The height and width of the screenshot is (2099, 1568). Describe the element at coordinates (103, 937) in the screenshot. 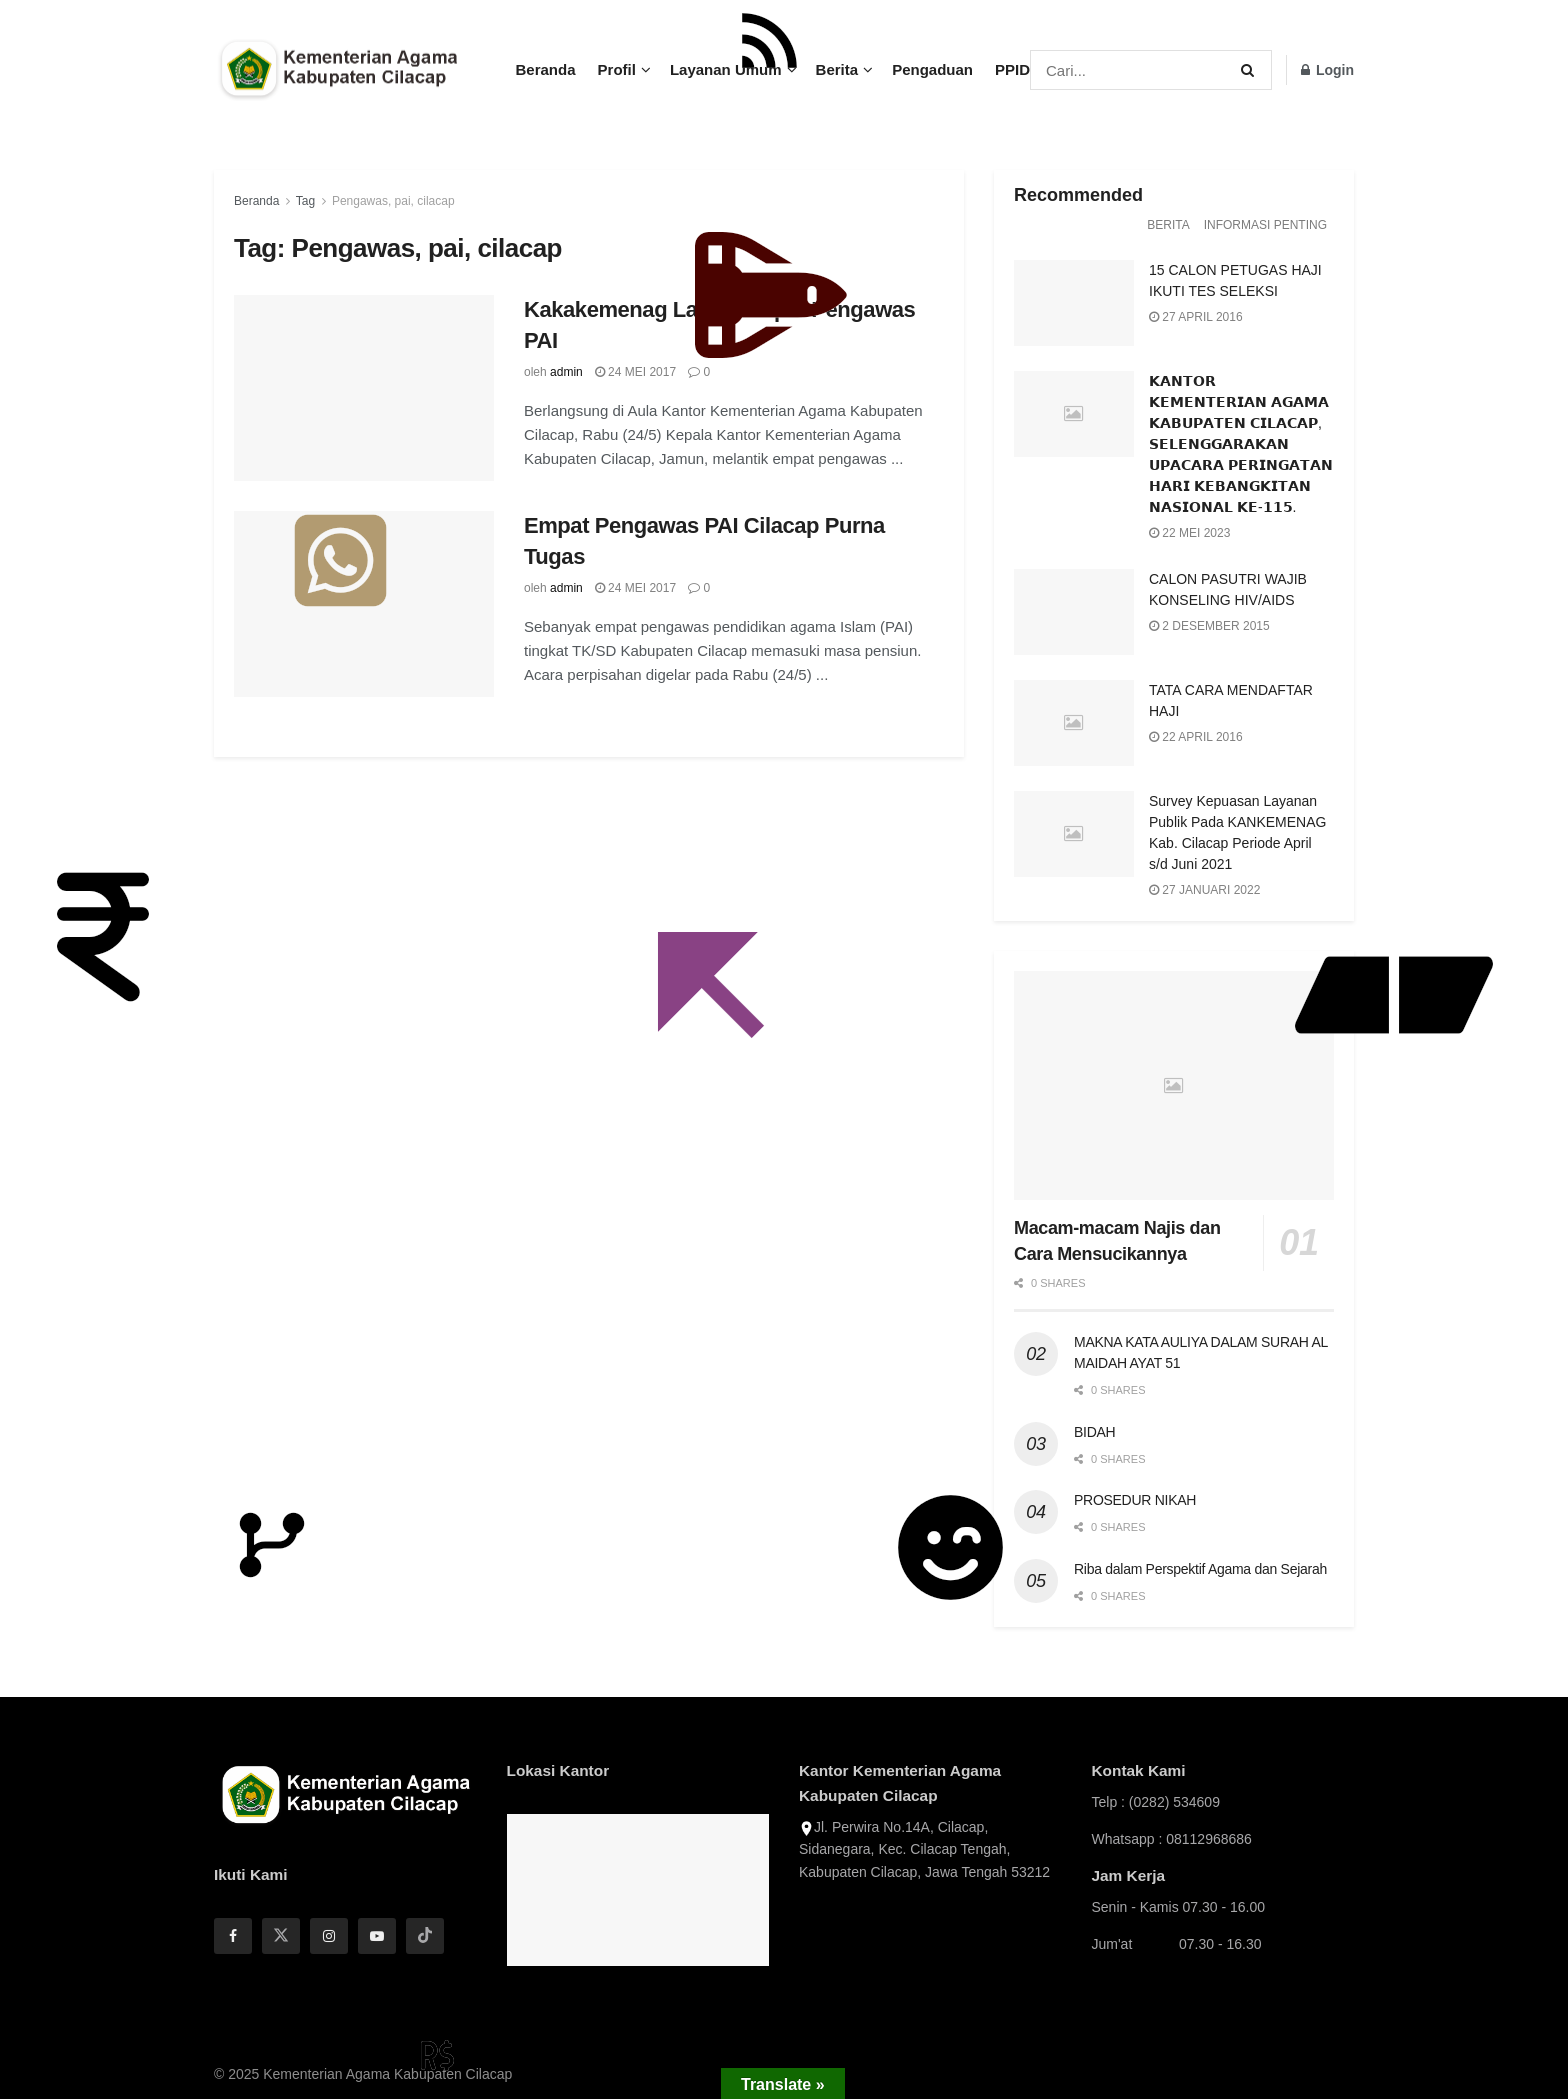

I see `view price in indian rupees` at that location.